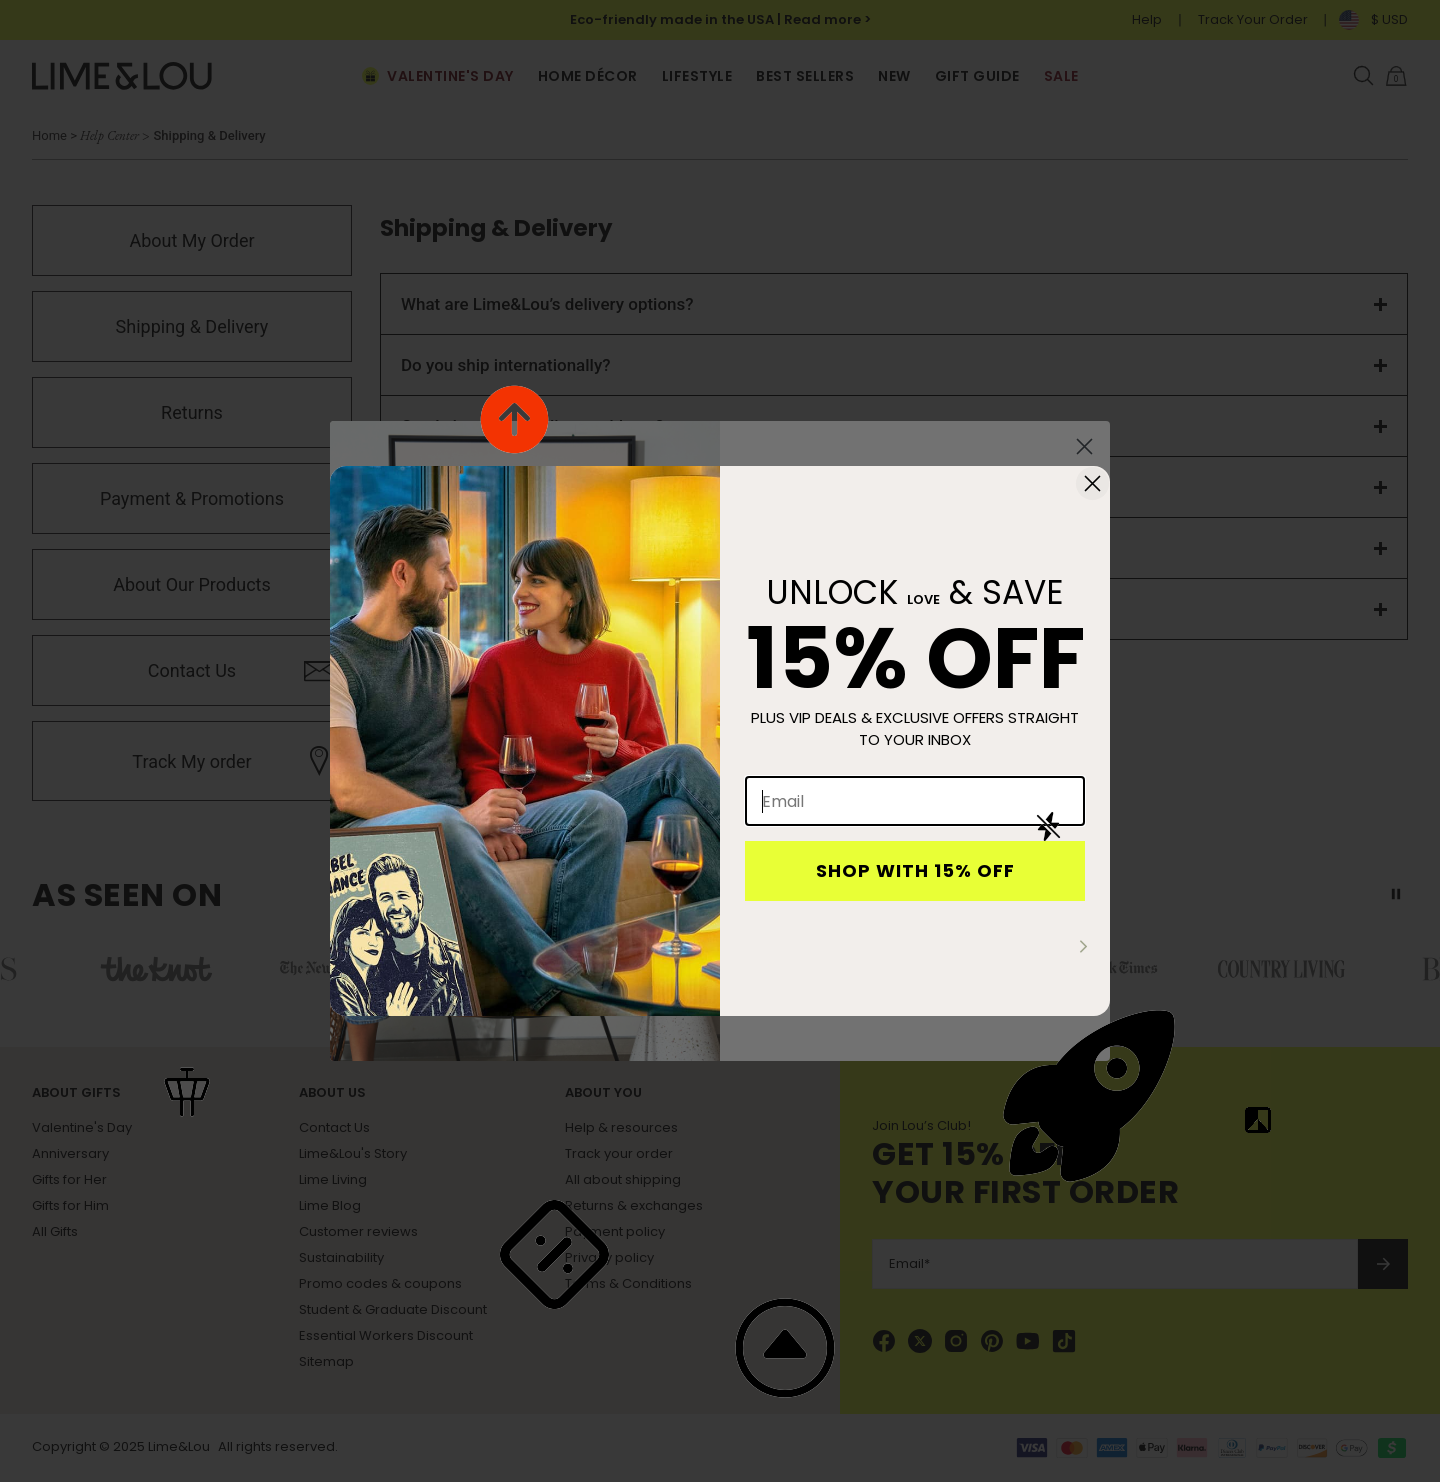 The height and width of the screenshot is (1482, 1440). What do you see at coordinates (1048, 826) in the screenshot?
I see `disable camera flash` at bounding box center [1048, 826].